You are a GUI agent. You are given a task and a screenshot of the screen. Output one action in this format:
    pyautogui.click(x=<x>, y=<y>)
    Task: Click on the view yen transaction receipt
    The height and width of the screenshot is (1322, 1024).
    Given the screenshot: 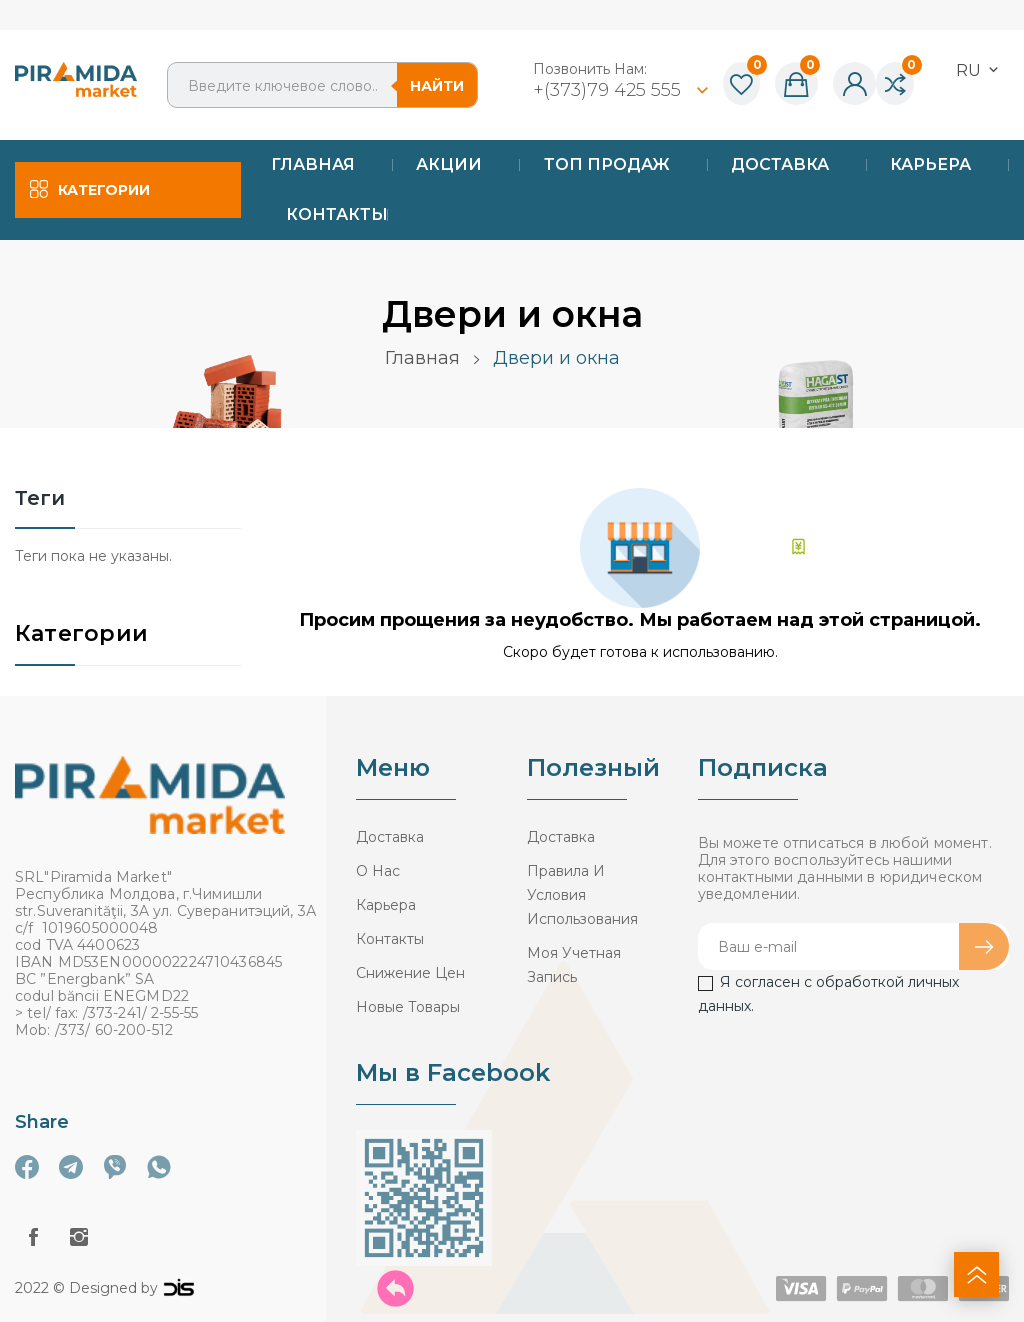 What is the action you would take?
    pyautogui.click(x=798, y=546)
    